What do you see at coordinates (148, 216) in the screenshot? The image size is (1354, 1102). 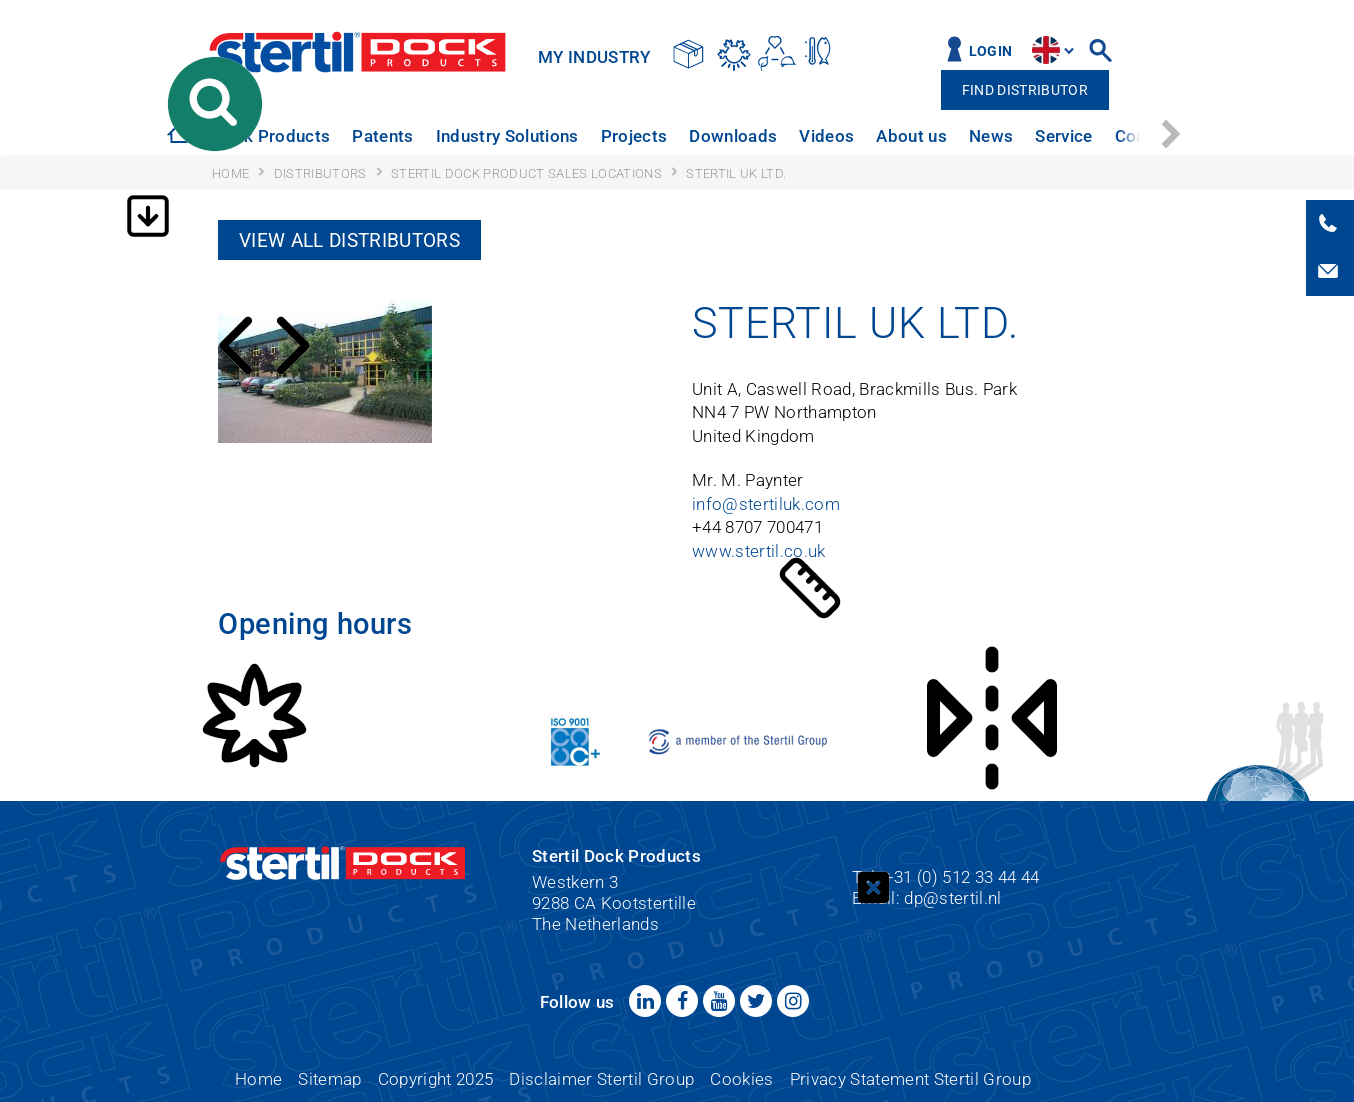 I see `download file or content` at bounding box center [148, 216].